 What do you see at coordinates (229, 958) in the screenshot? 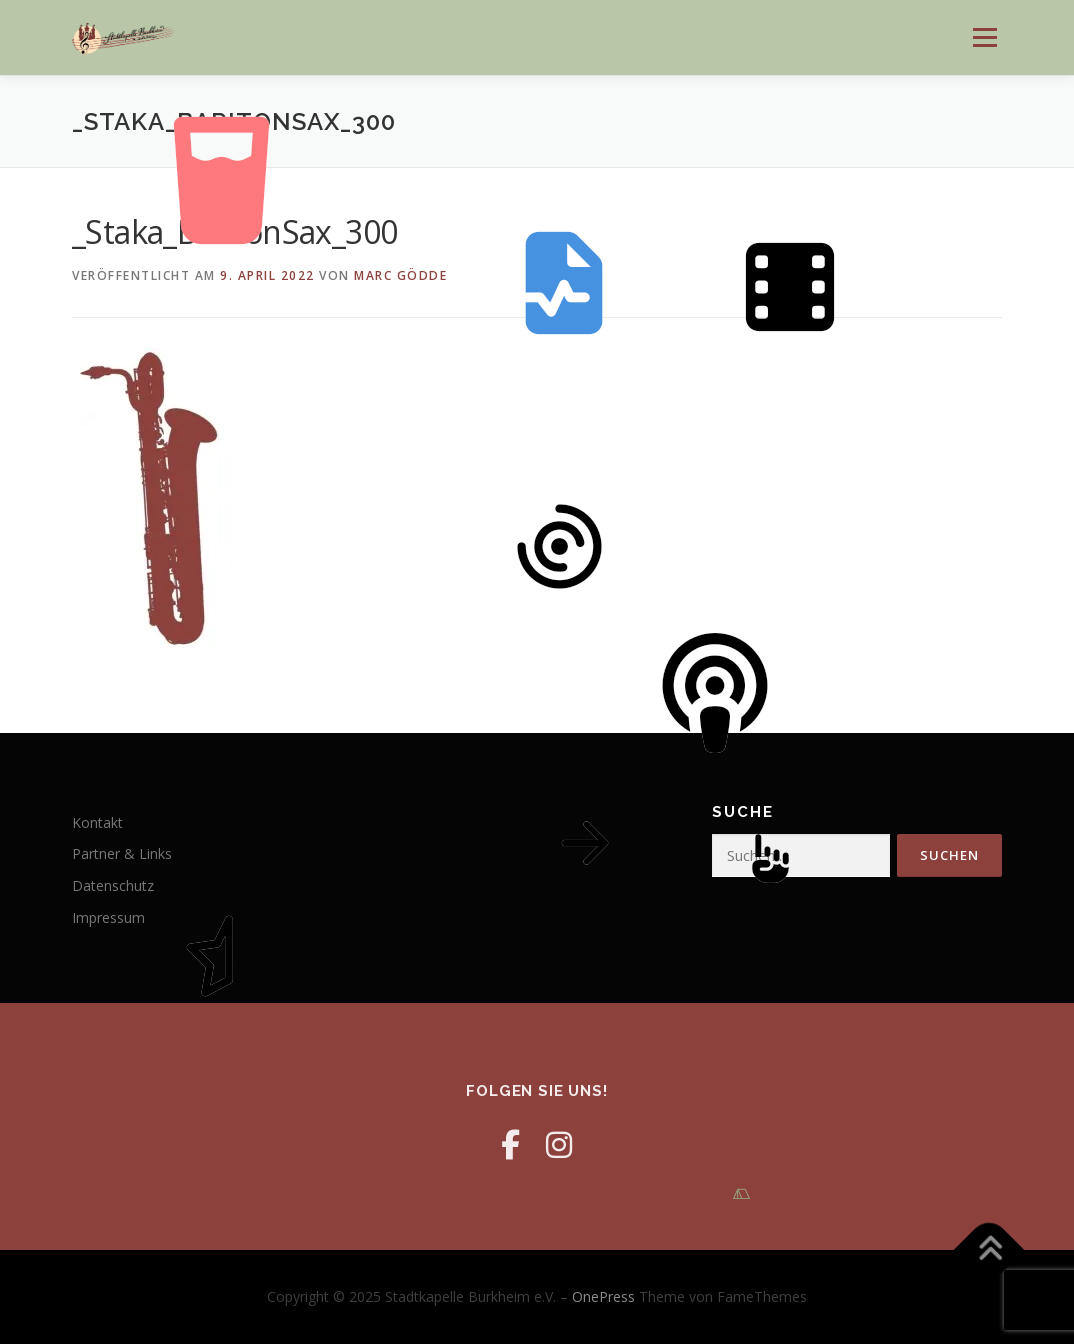
I see `indicates a partial or half-star rating` at bounding box center [229, 958].